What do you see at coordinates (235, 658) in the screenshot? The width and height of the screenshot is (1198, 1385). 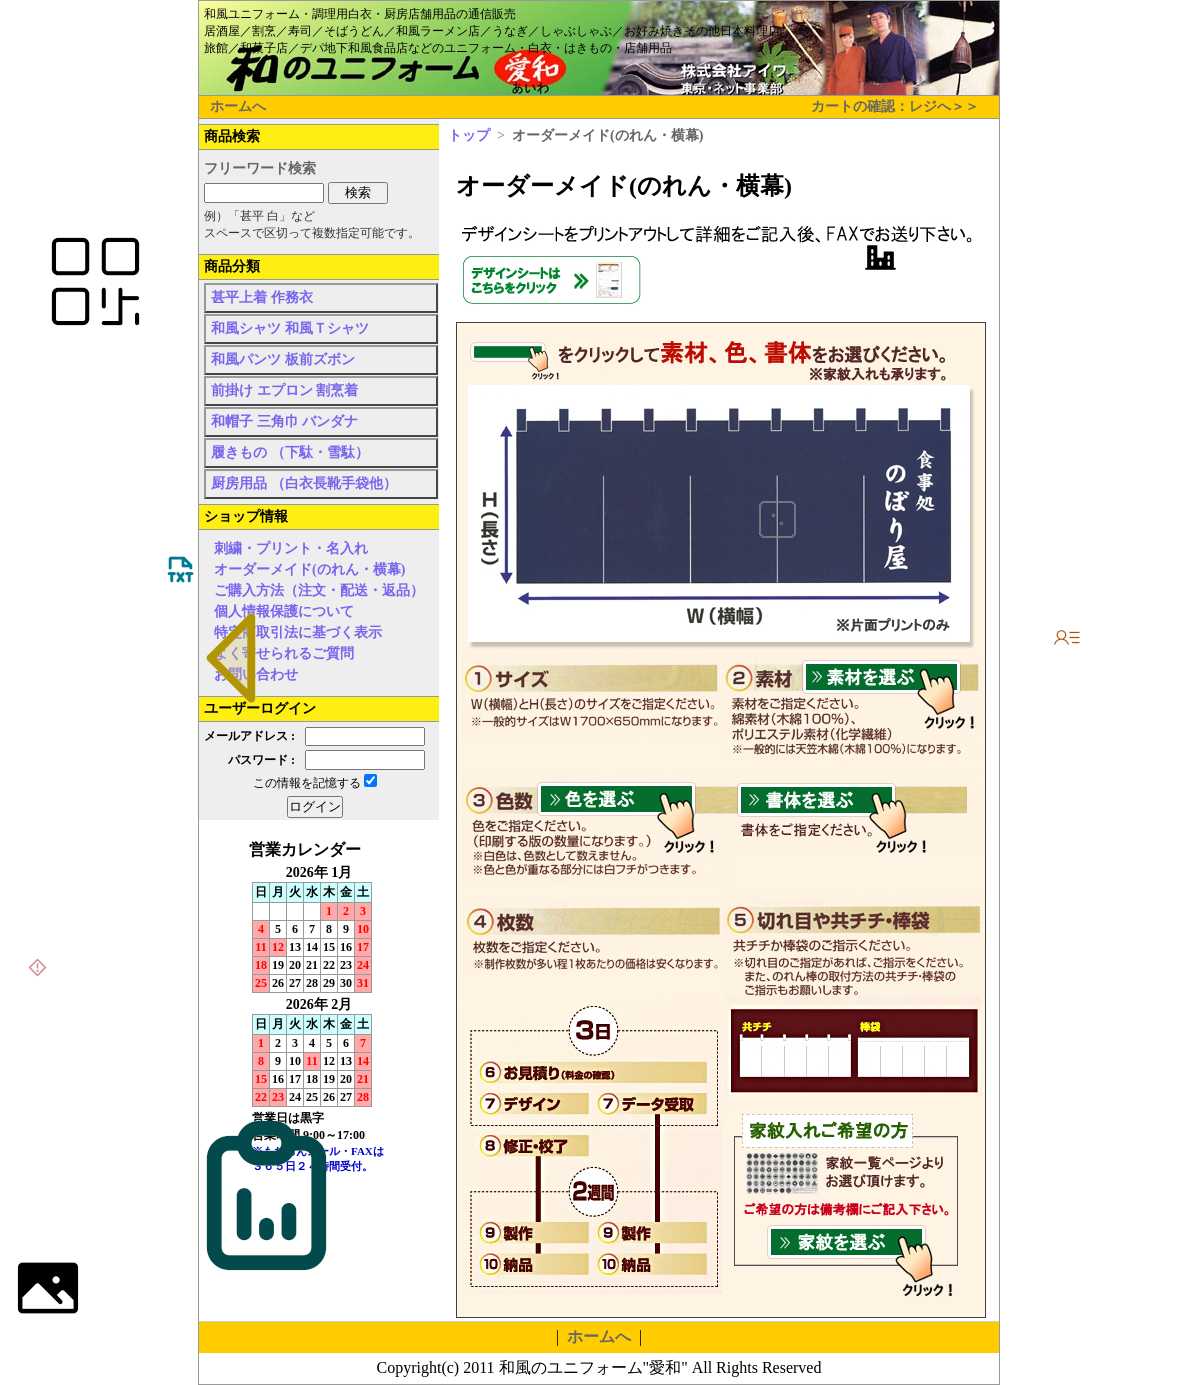 I see `go back to the previous screen` at bounding box center [235, 658].